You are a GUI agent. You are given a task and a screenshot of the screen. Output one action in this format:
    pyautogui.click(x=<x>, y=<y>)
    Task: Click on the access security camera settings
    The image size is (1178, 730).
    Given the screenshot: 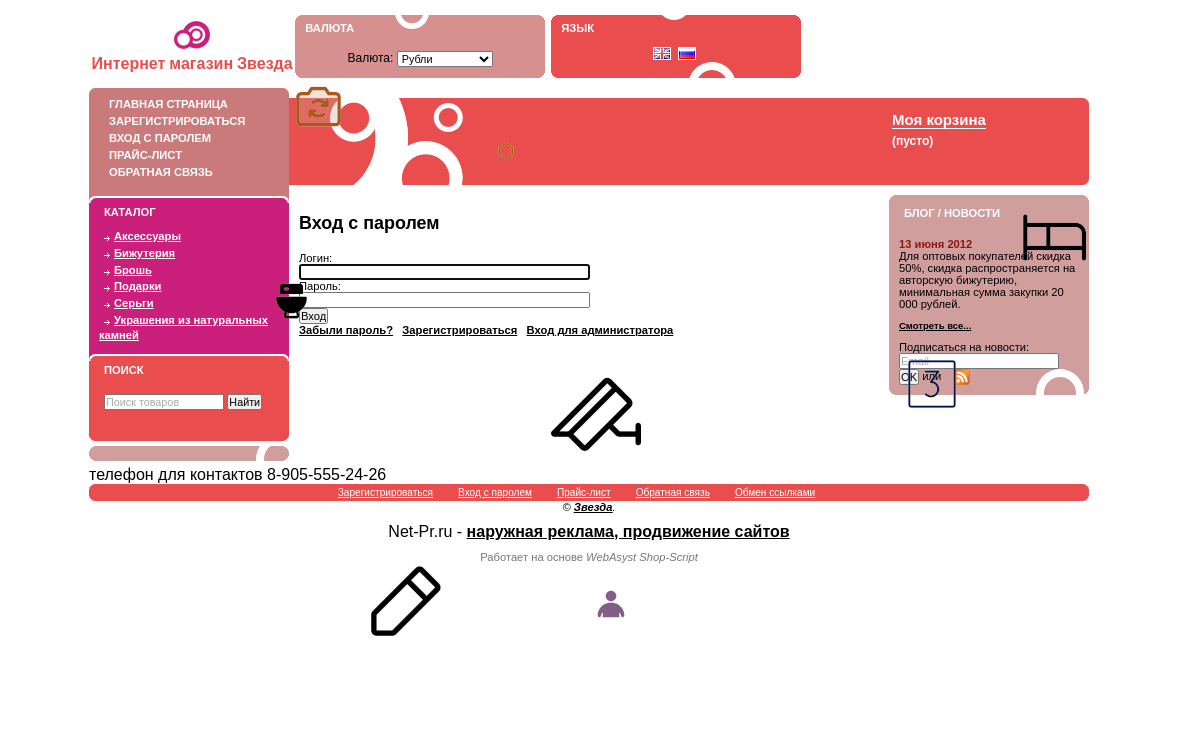 What is the action you would take?
    pyautogui.click(x=596, y=420)
    